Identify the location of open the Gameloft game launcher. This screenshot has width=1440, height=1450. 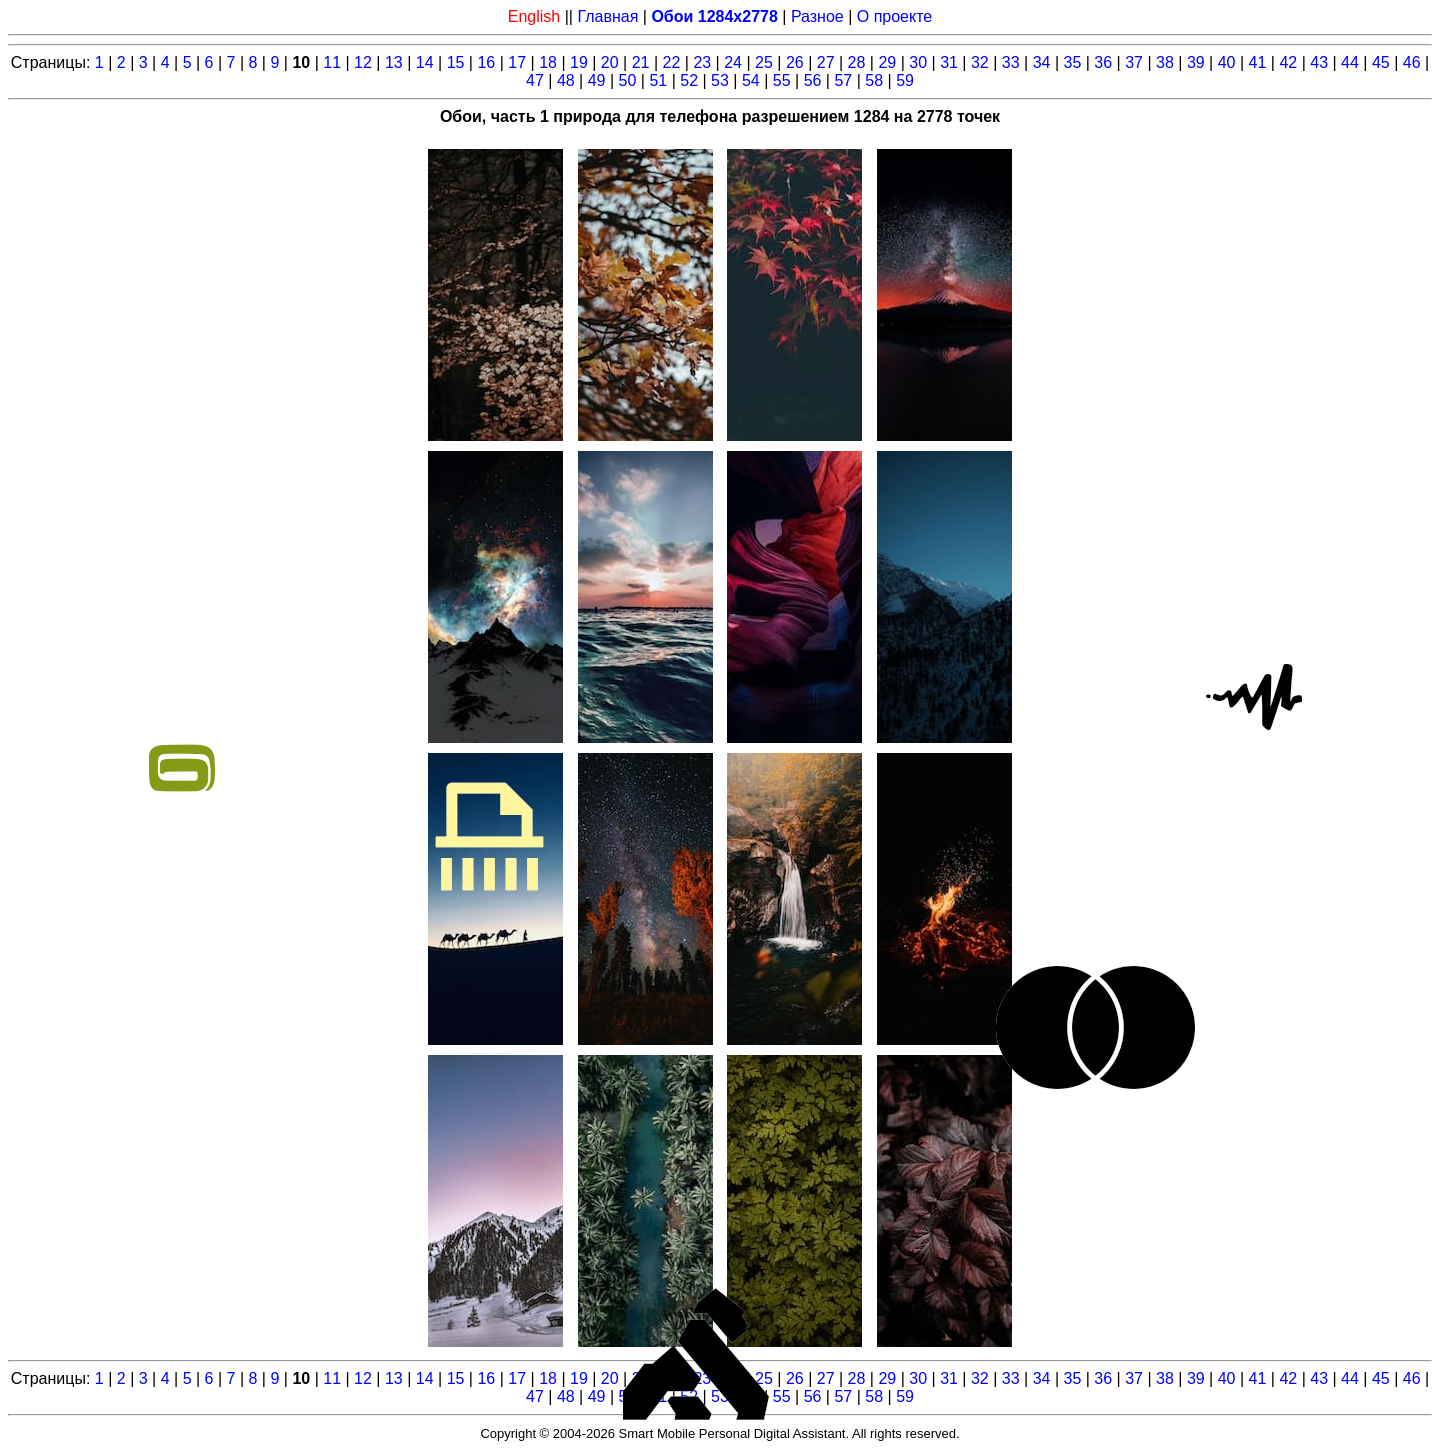
(182, 768).